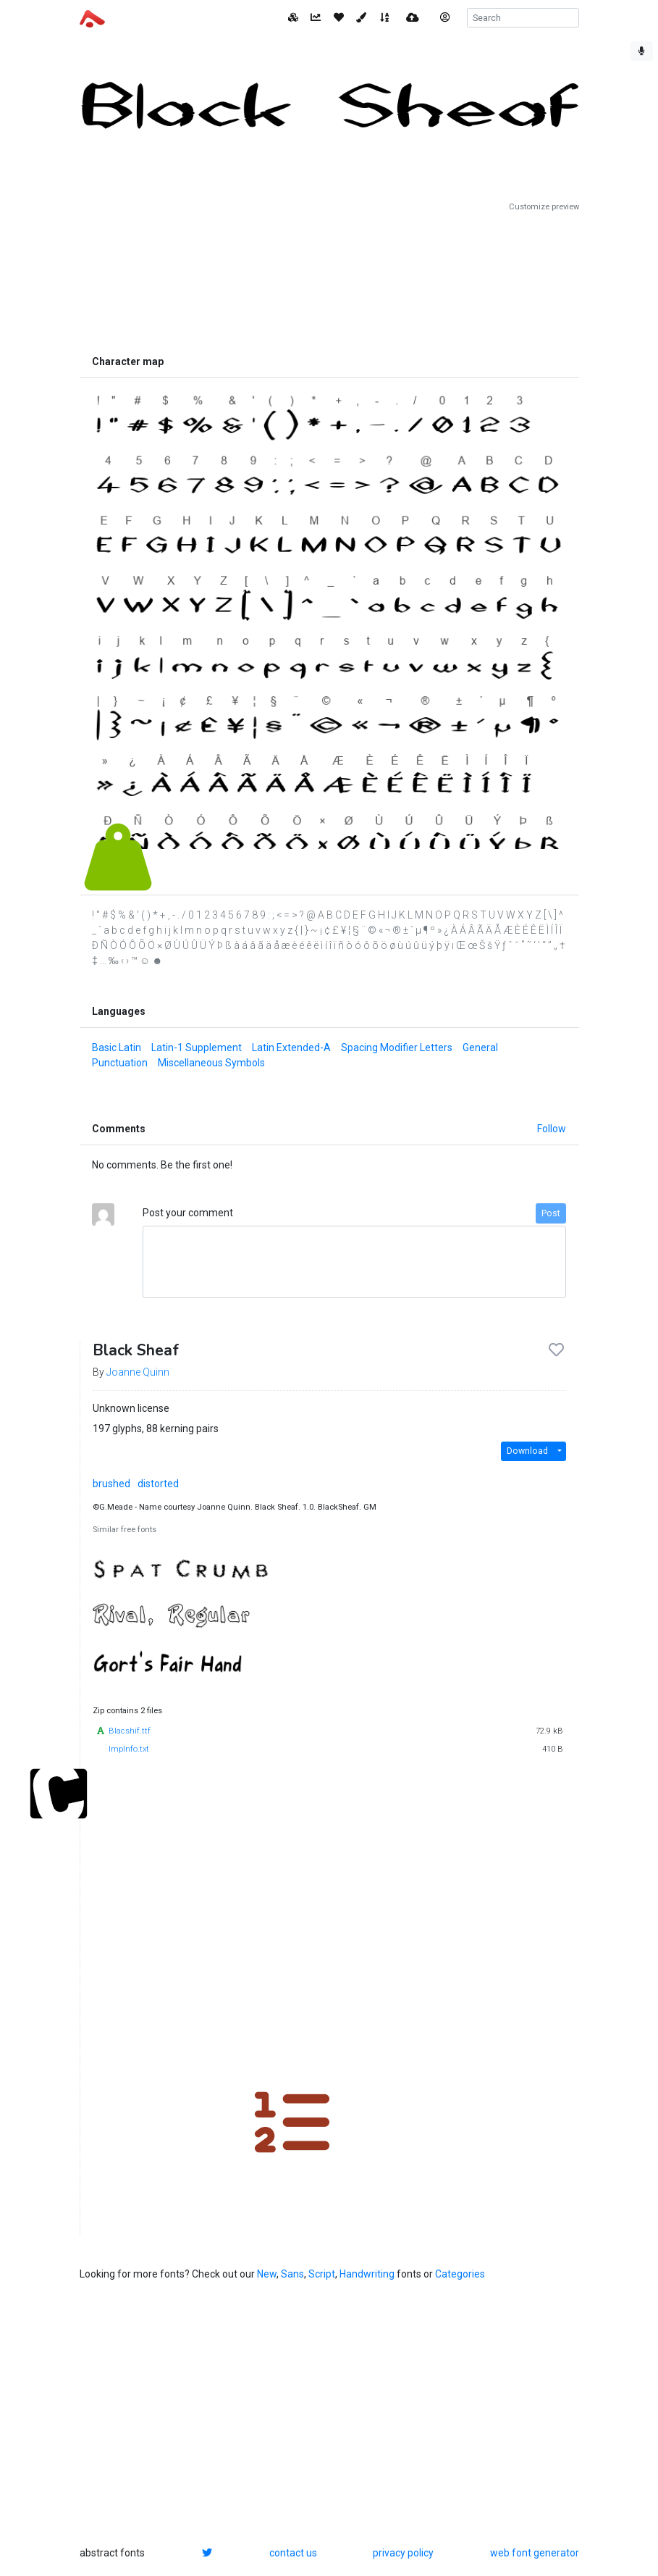 This screenshot has height=2576, width=658. I want to click on contao CMS logo, so click(59, 1794).